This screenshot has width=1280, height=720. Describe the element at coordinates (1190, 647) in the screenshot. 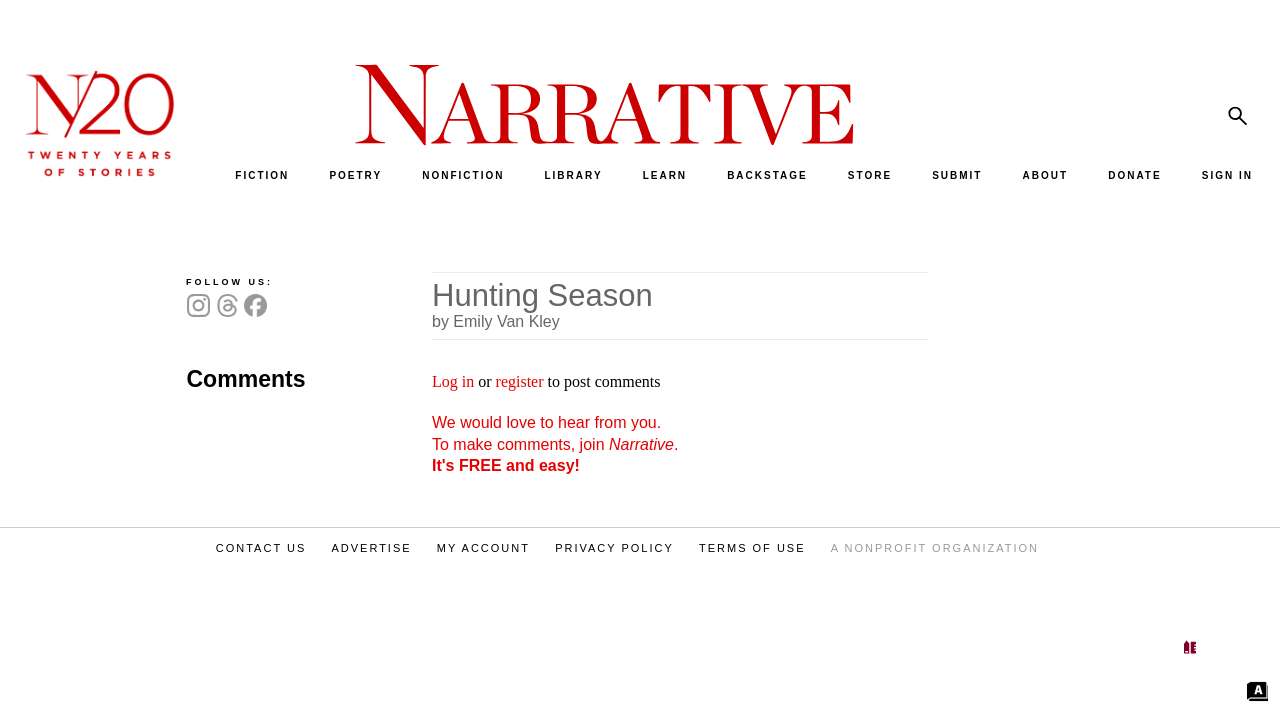

I see `access design or editing tools` at that location.